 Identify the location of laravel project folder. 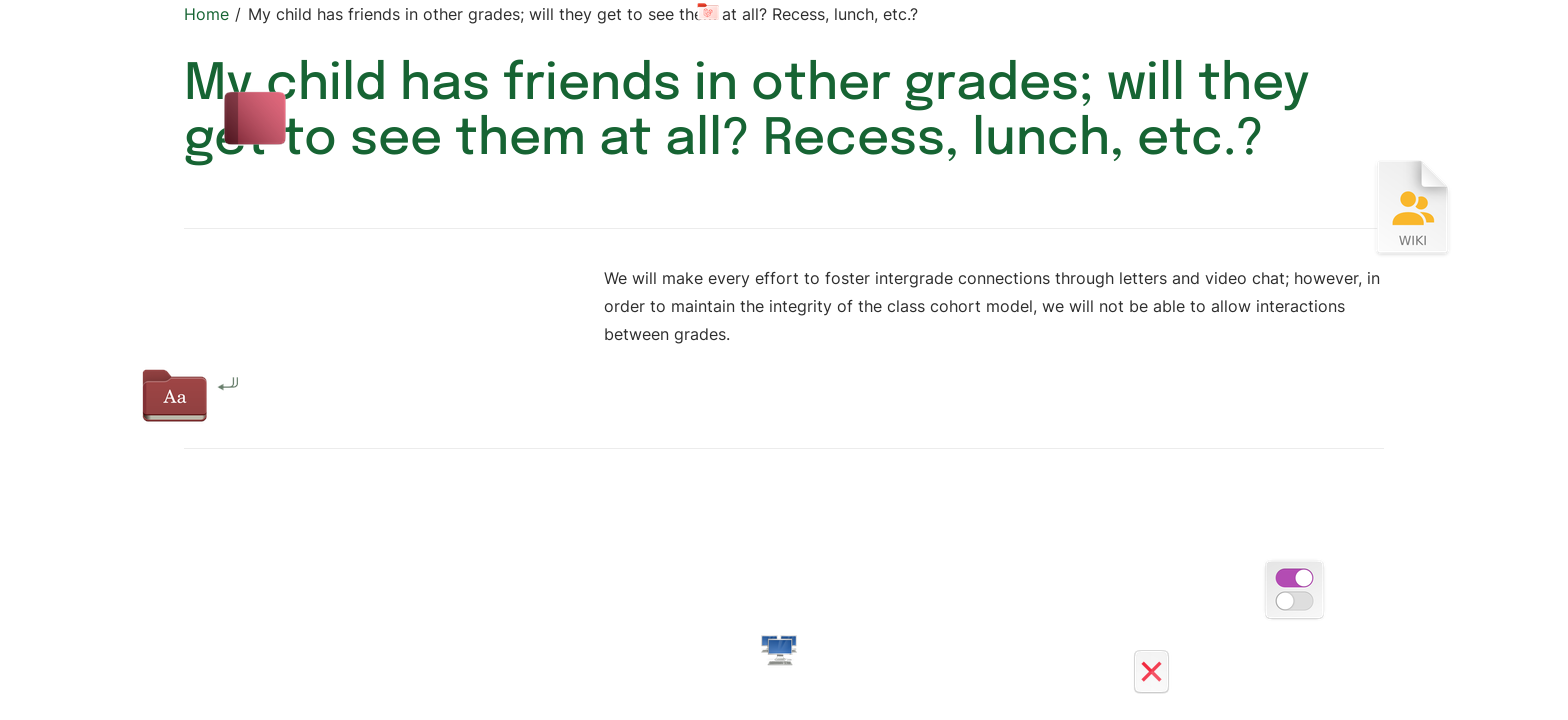
(708, 12).